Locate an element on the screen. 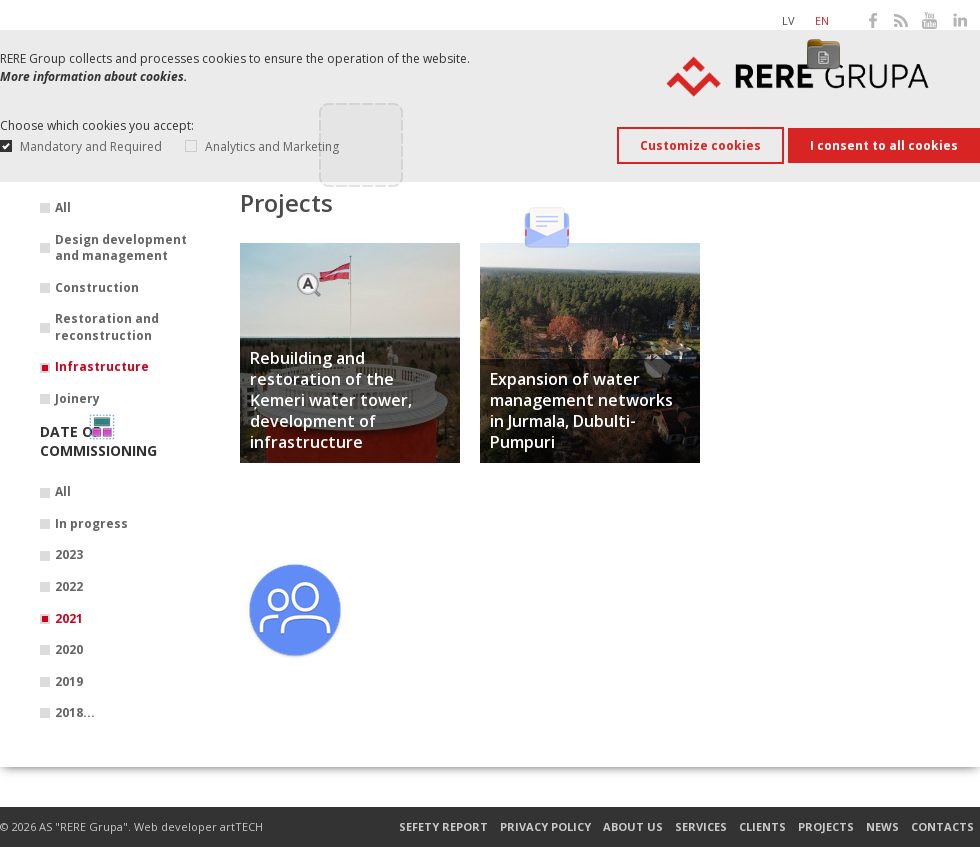 This screenshot has width=980, height=847. open your documents folder is located at coordinates (823, 53).